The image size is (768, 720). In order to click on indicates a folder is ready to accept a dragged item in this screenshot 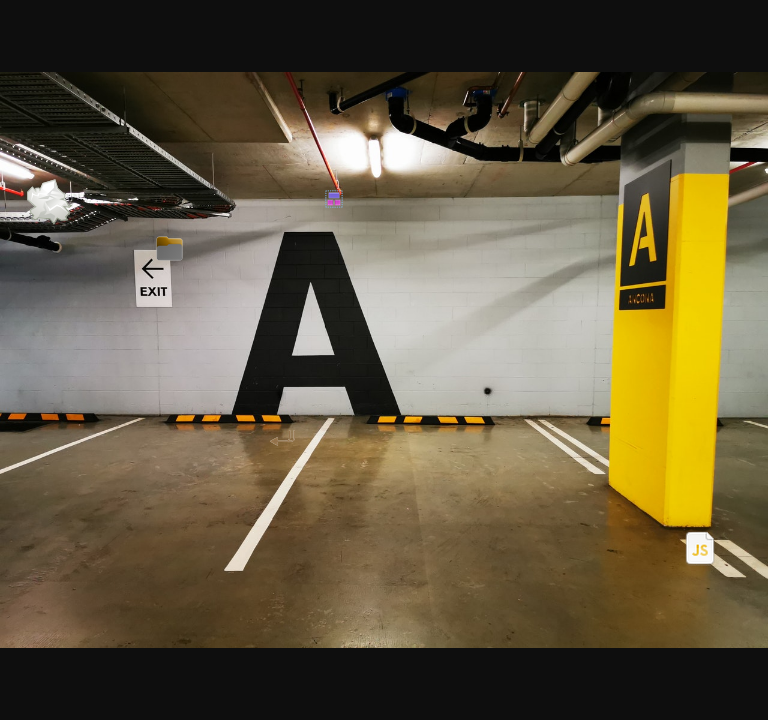, I will do `click(169, 248)`.